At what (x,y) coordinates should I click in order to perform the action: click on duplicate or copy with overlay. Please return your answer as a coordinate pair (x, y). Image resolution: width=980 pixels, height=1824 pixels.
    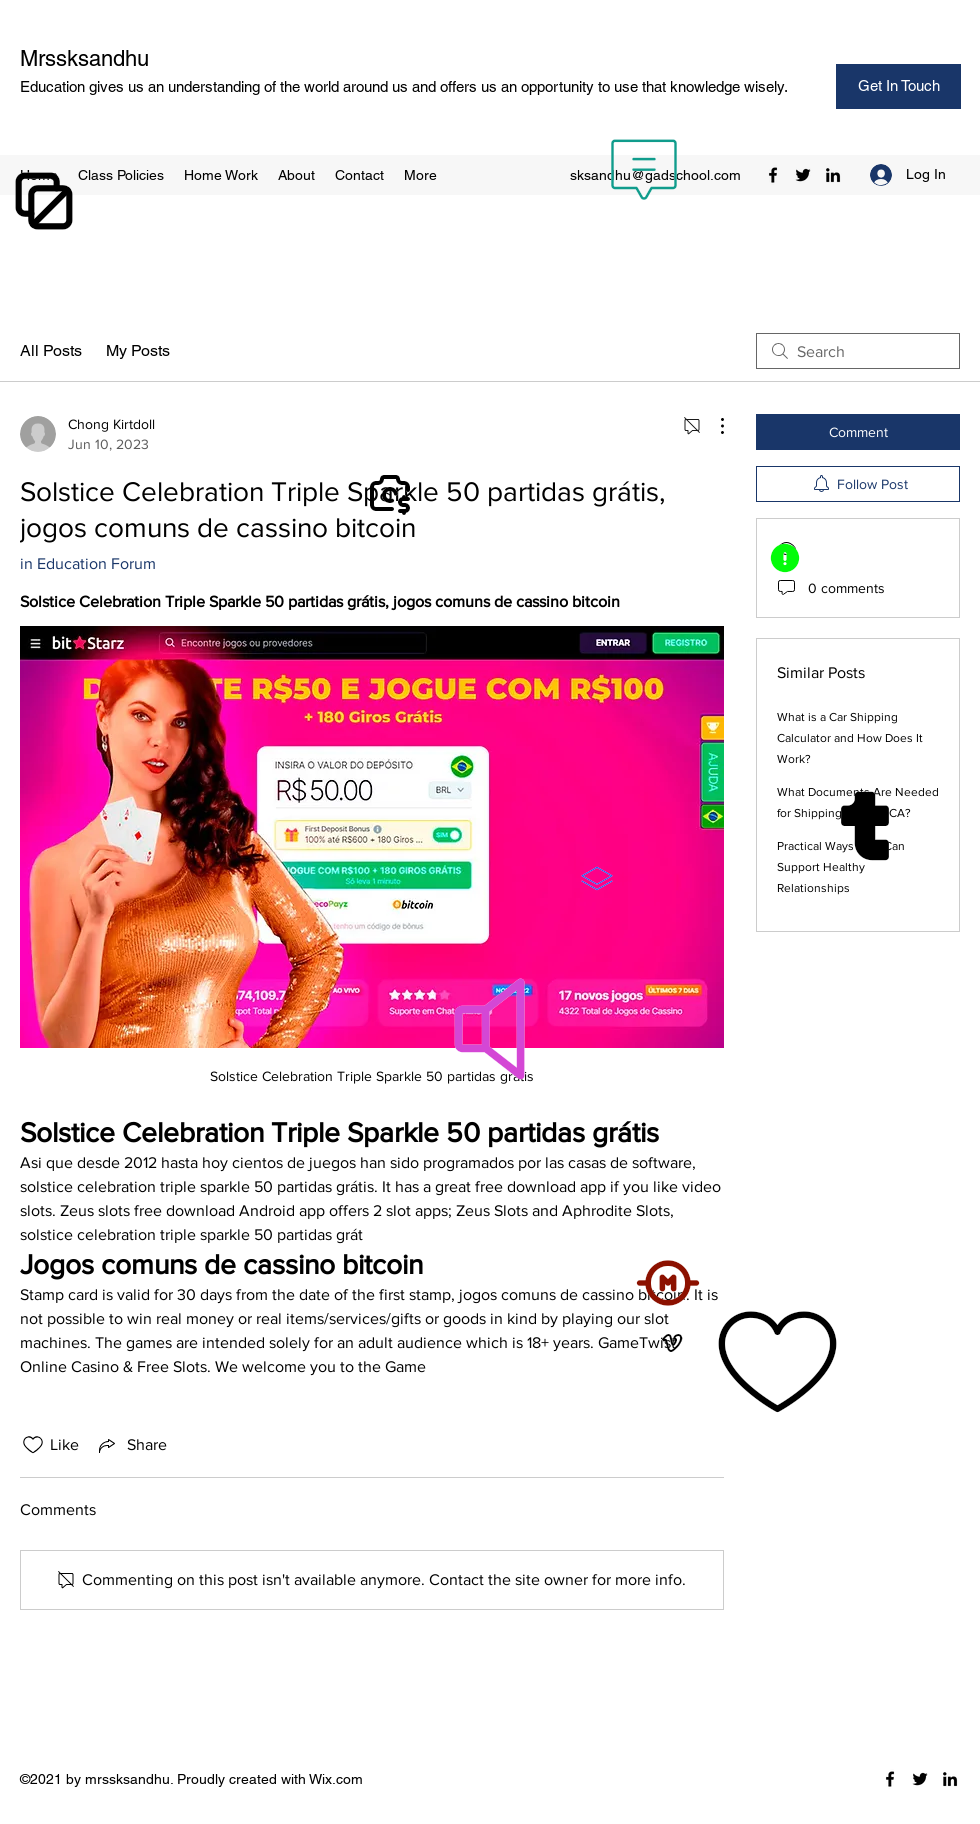
    Looking at the image, I should click on (44, 201).